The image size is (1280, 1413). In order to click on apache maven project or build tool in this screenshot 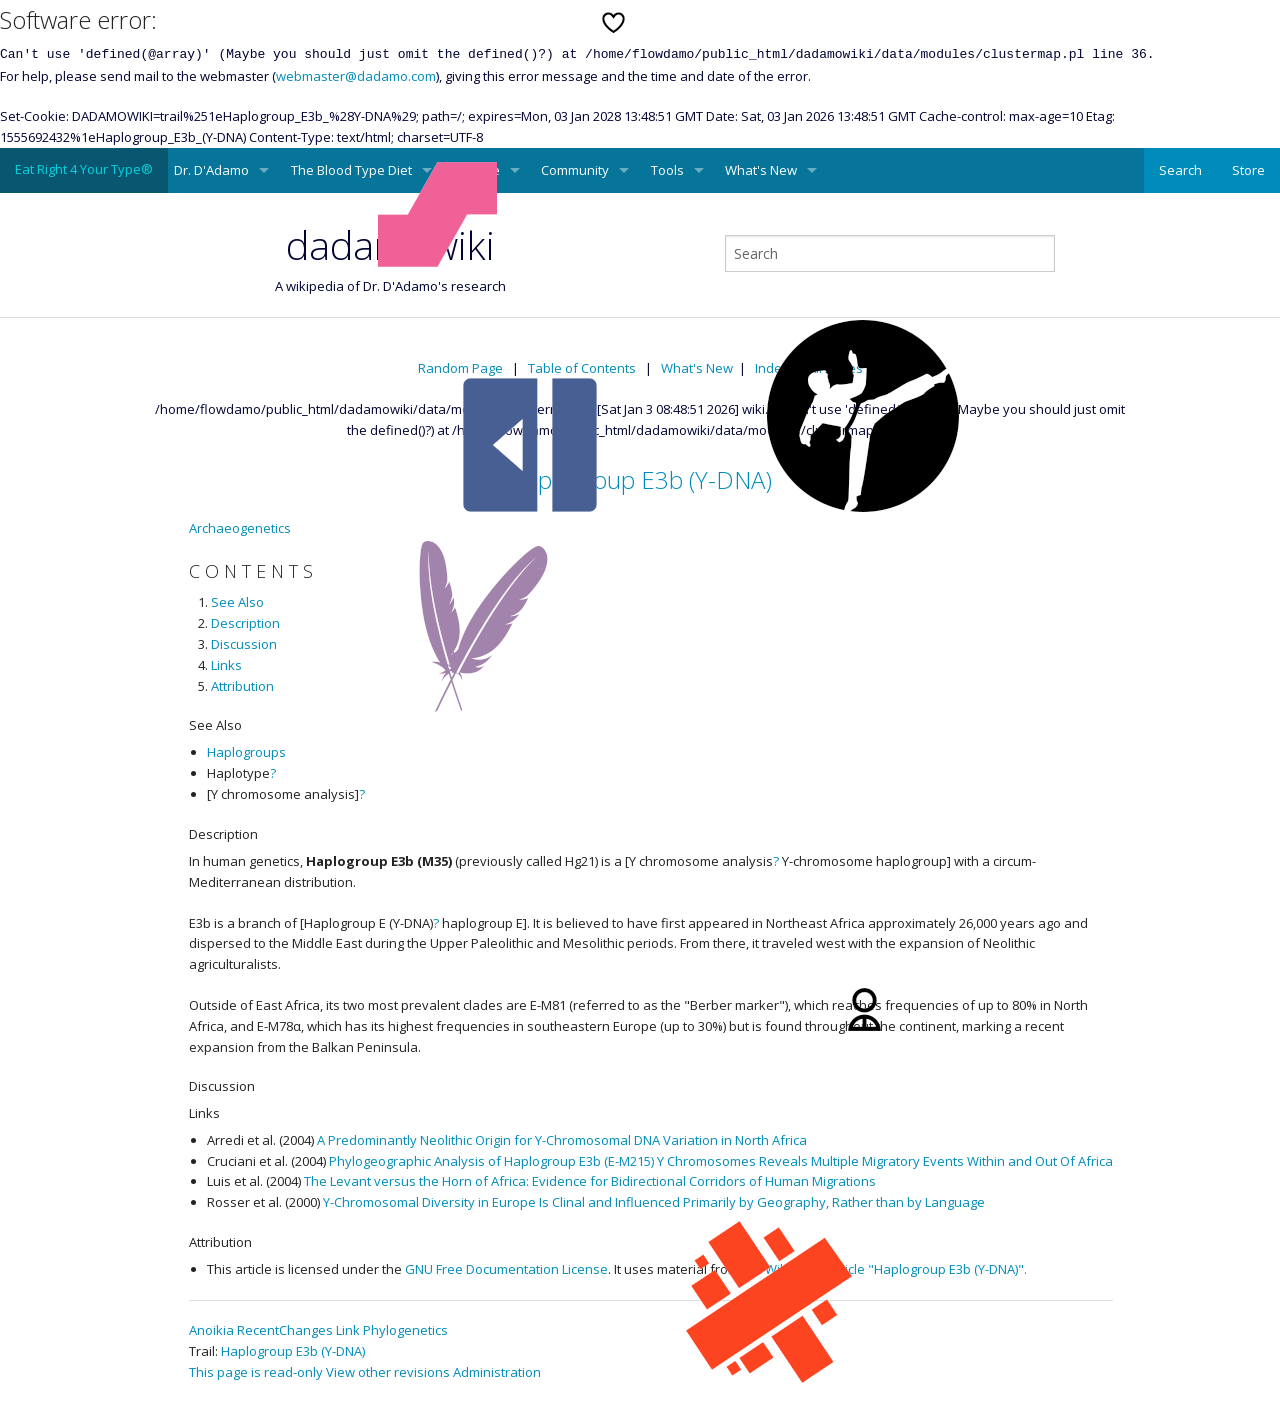, I will do `click(483, 626)`.